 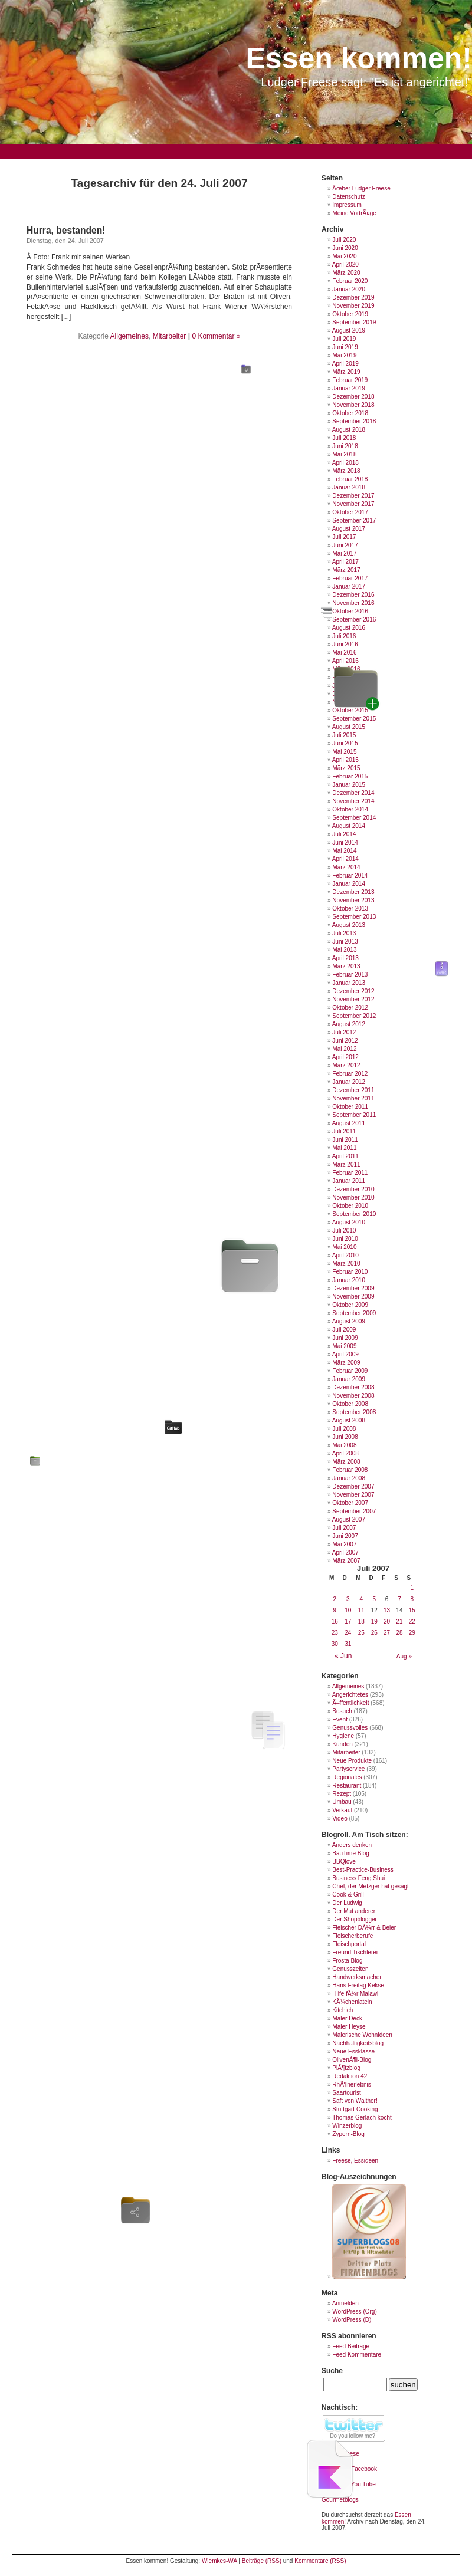 What do you see at coordinates (326, 613) in the screenshot?
I see `align text to the right margin` at bounding box center [326, 613].